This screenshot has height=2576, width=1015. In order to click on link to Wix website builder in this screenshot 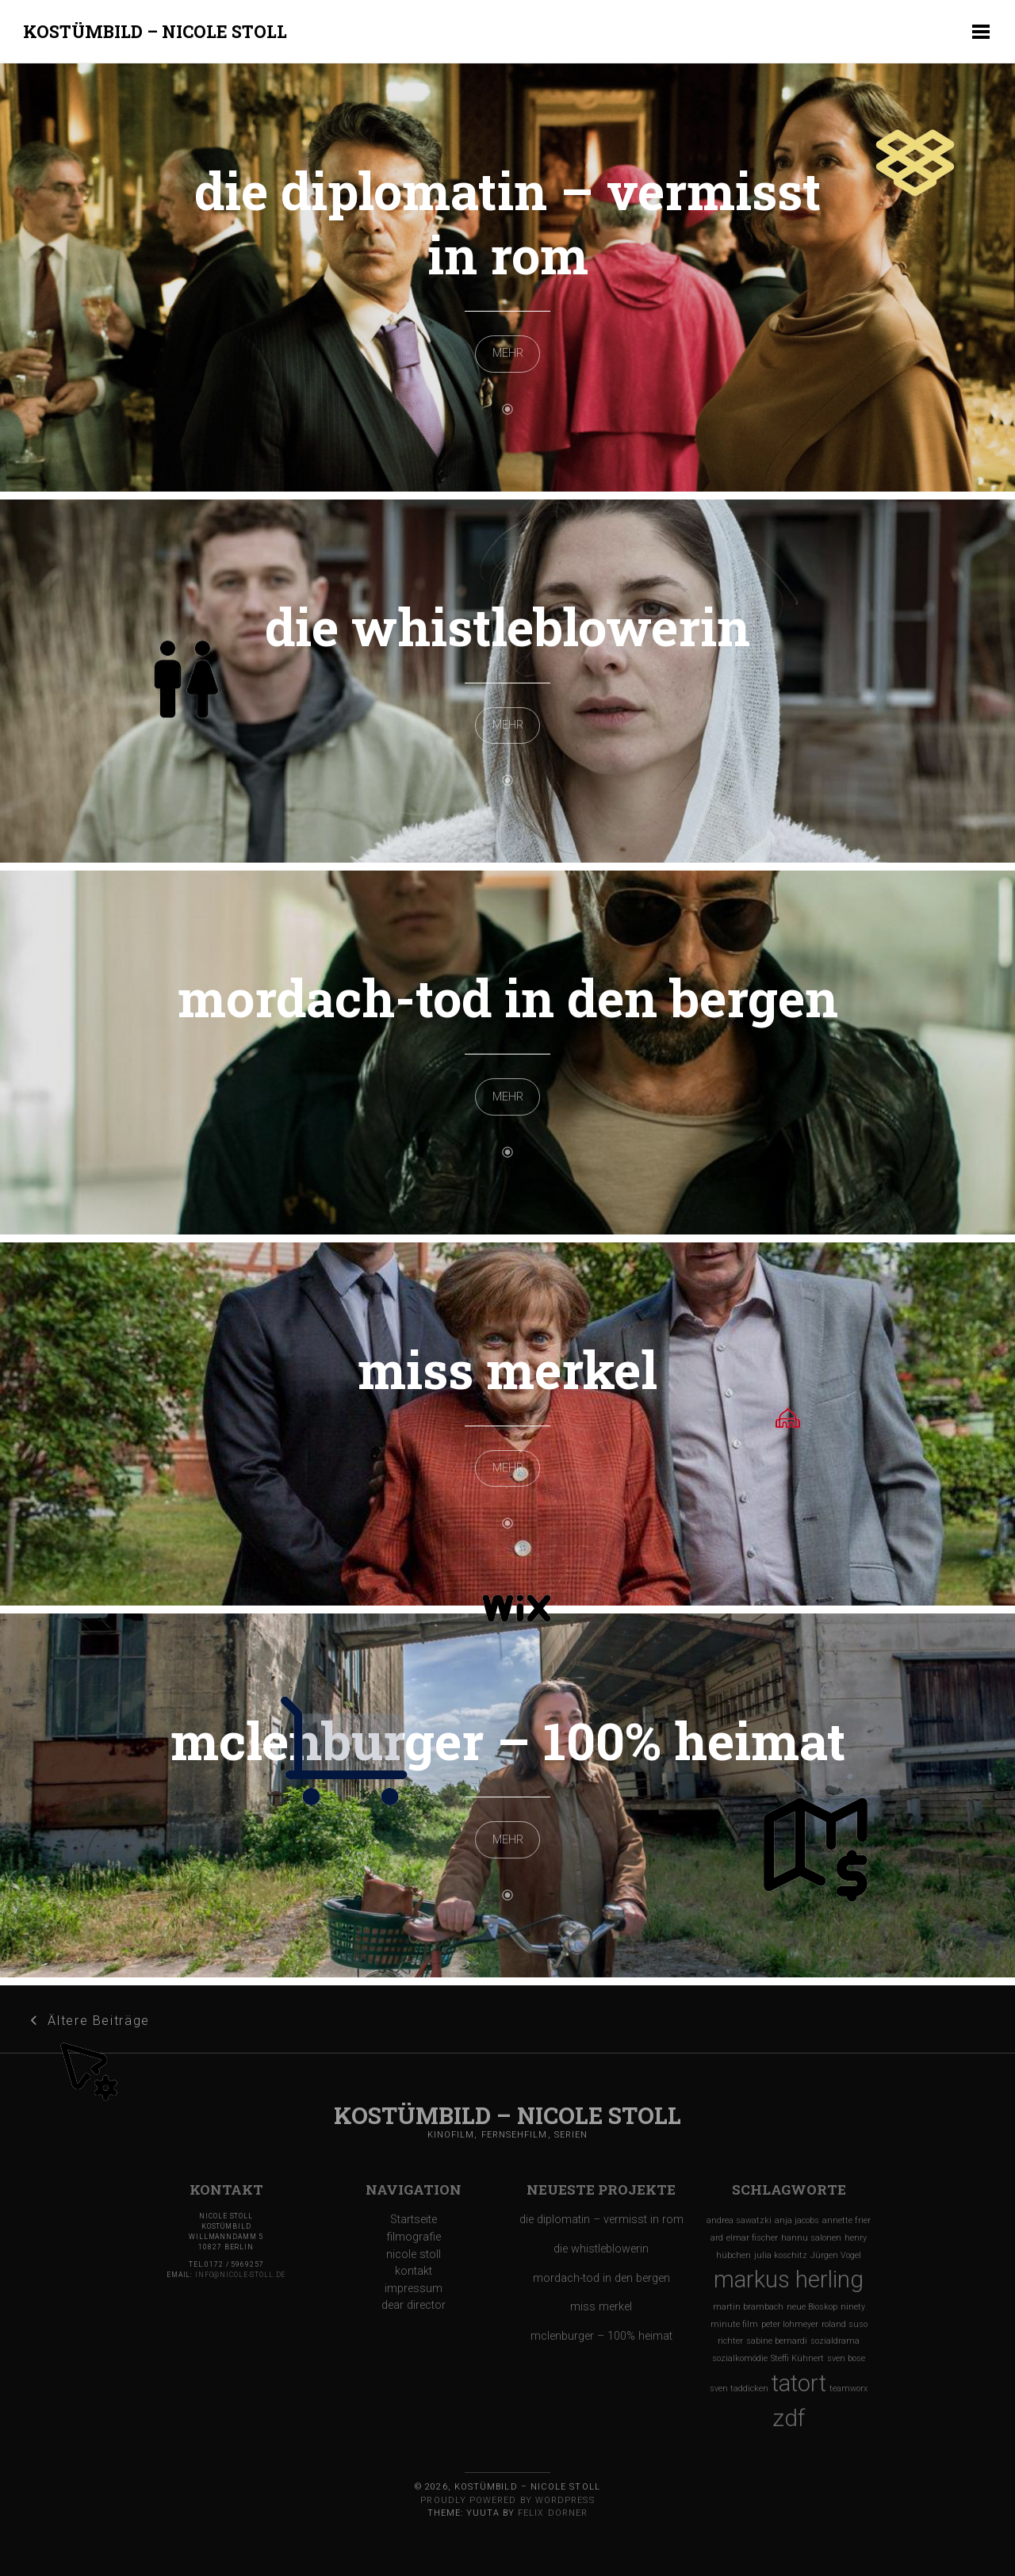, I will do `click(516, 1608)`.